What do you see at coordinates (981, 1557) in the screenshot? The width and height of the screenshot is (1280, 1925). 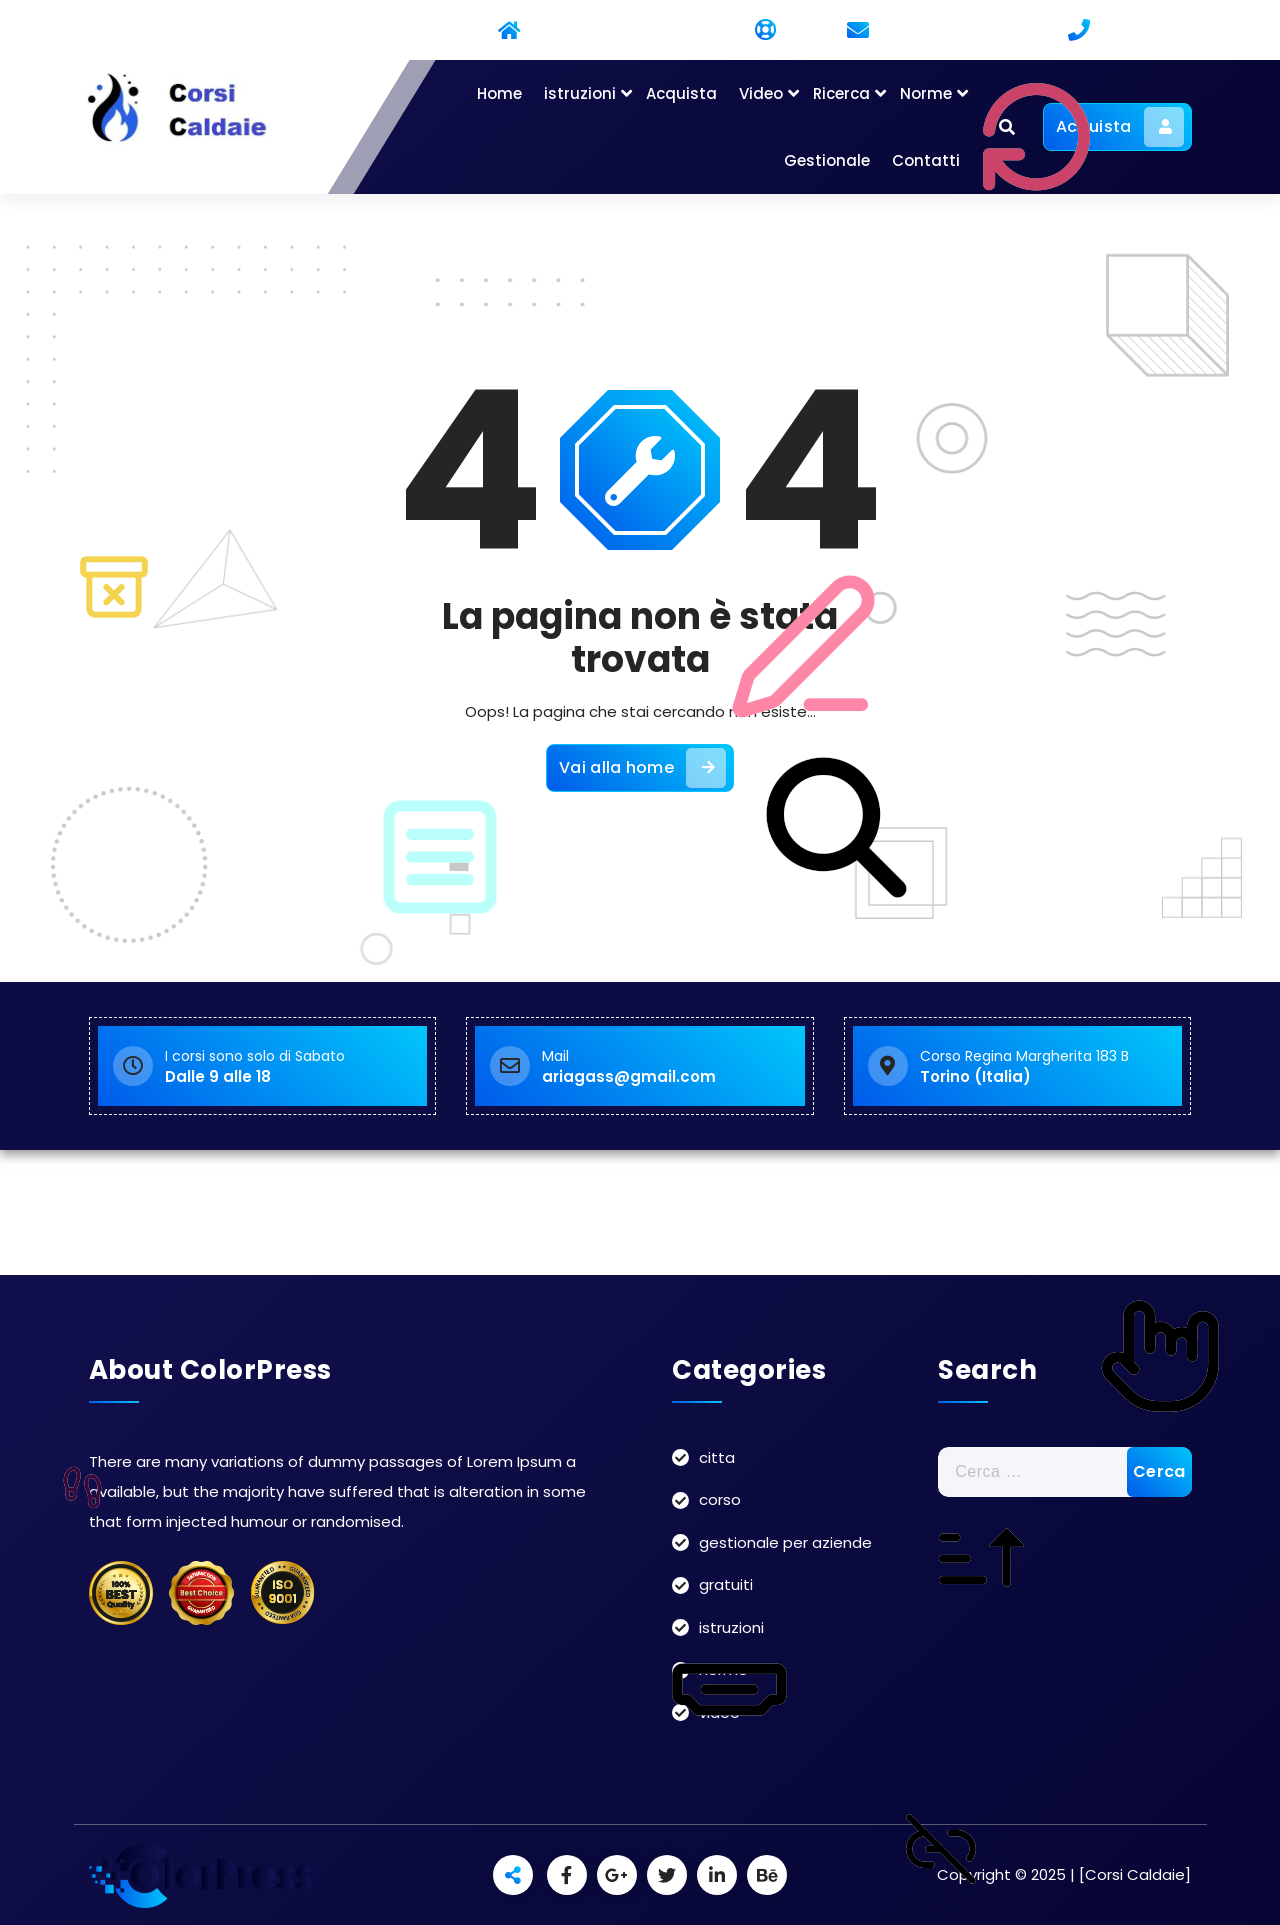 I see `sort items in ascending order` at bounding box center [981, 1557].